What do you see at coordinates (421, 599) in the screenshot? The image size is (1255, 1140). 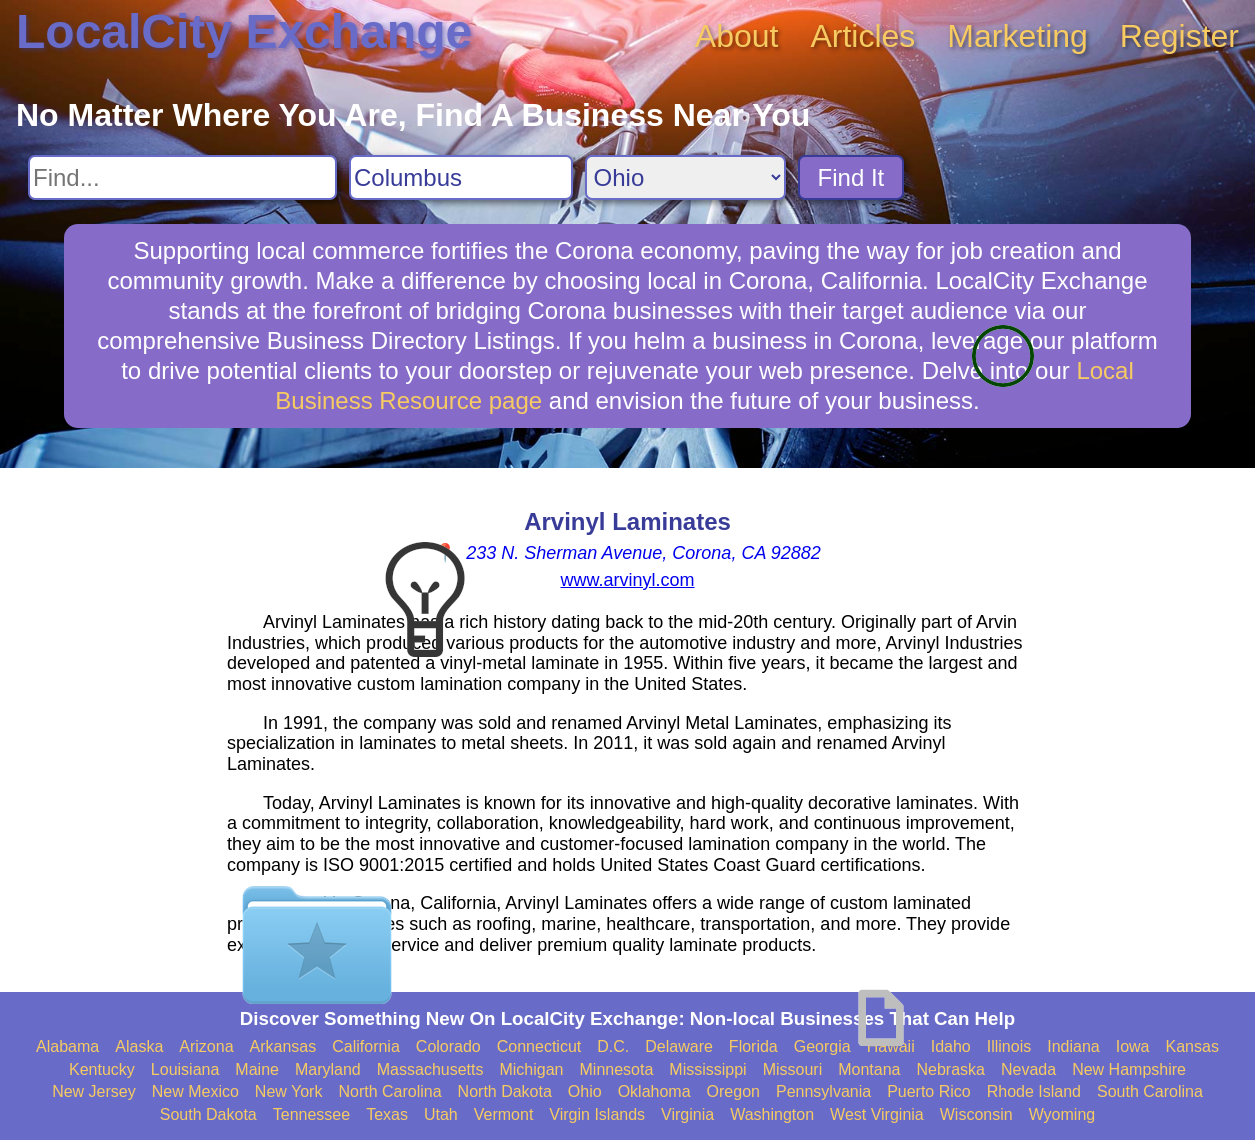 I see `access object emojis and symbols` at bounding box center [421, 599].